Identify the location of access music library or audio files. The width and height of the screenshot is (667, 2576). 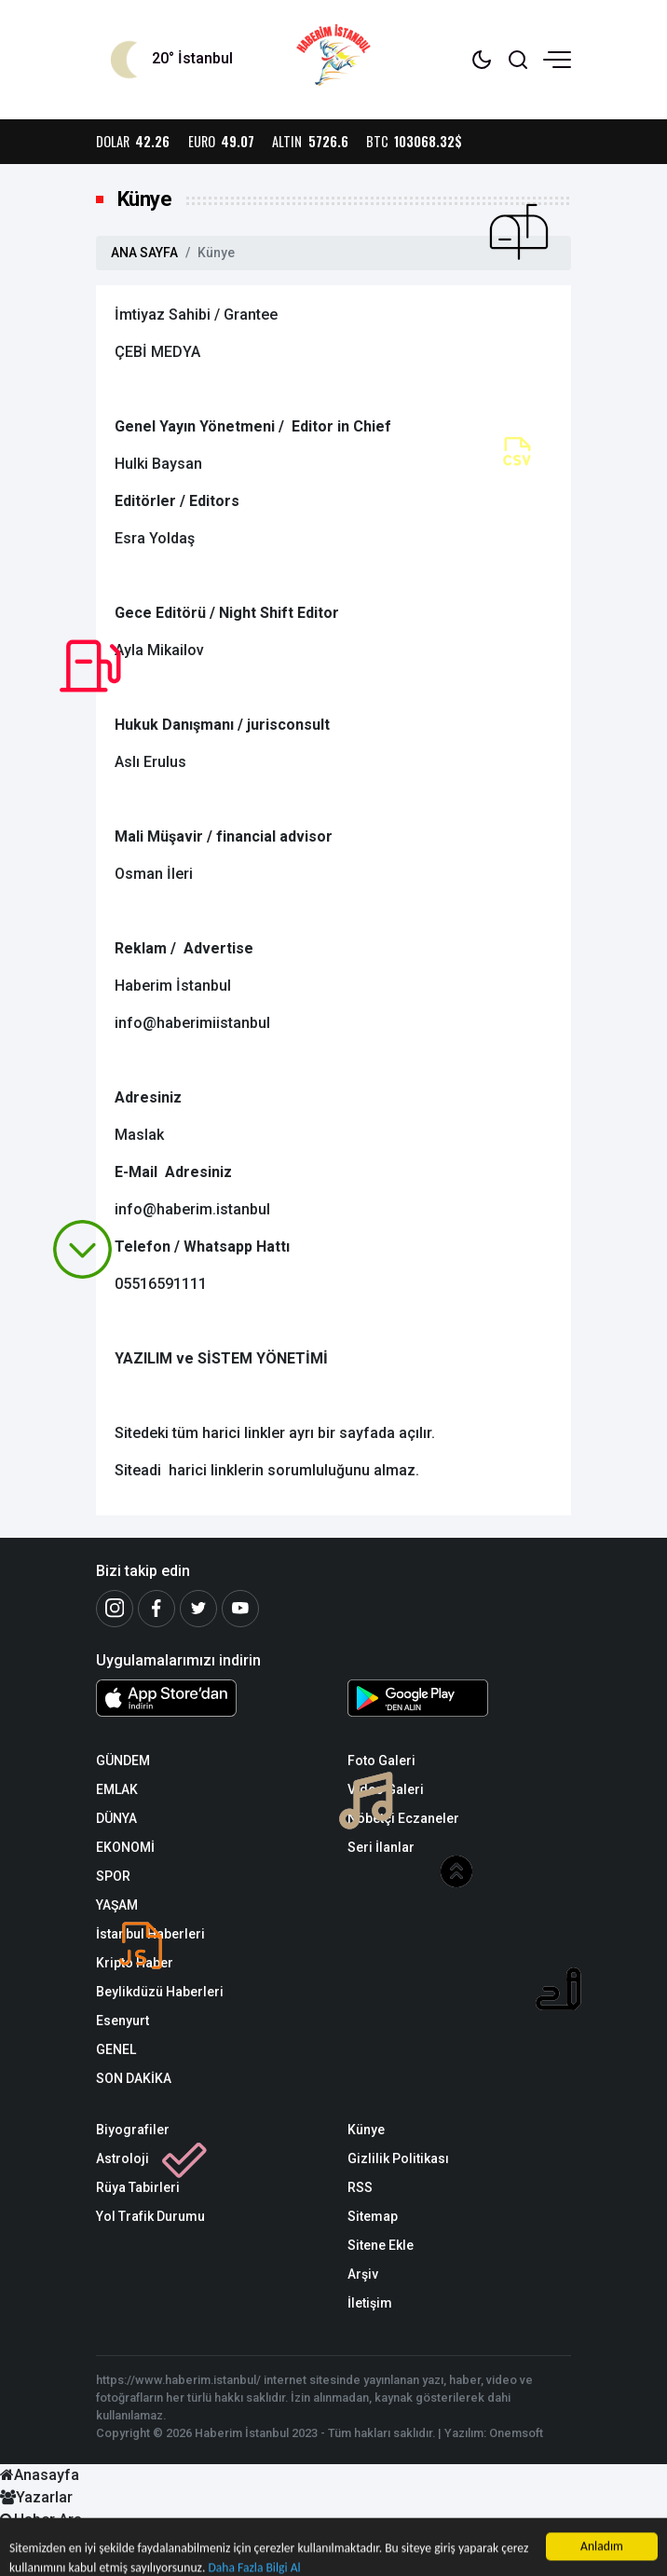
(369, 1802).